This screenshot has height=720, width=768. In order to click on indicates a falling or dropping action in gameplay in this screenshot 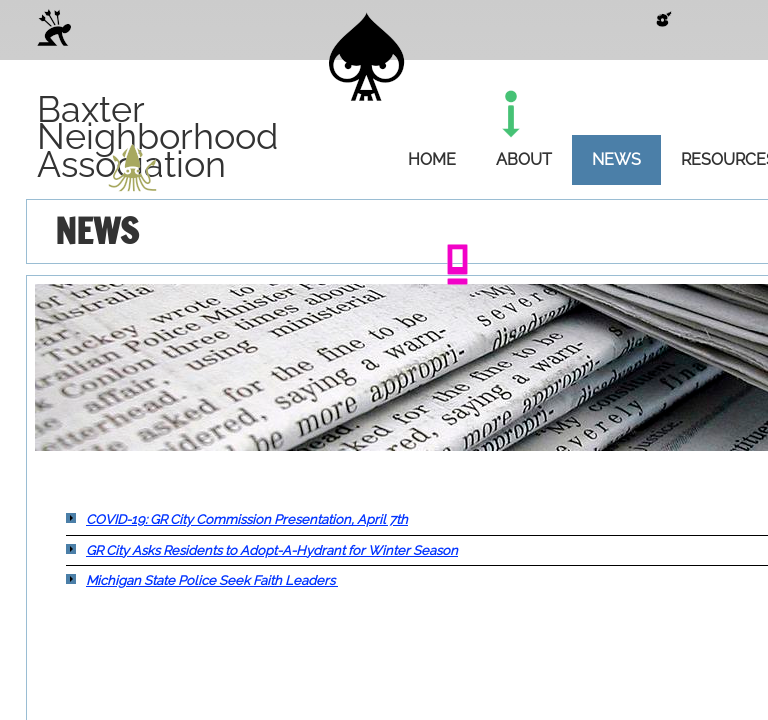, I will do `click(511, 114)`.